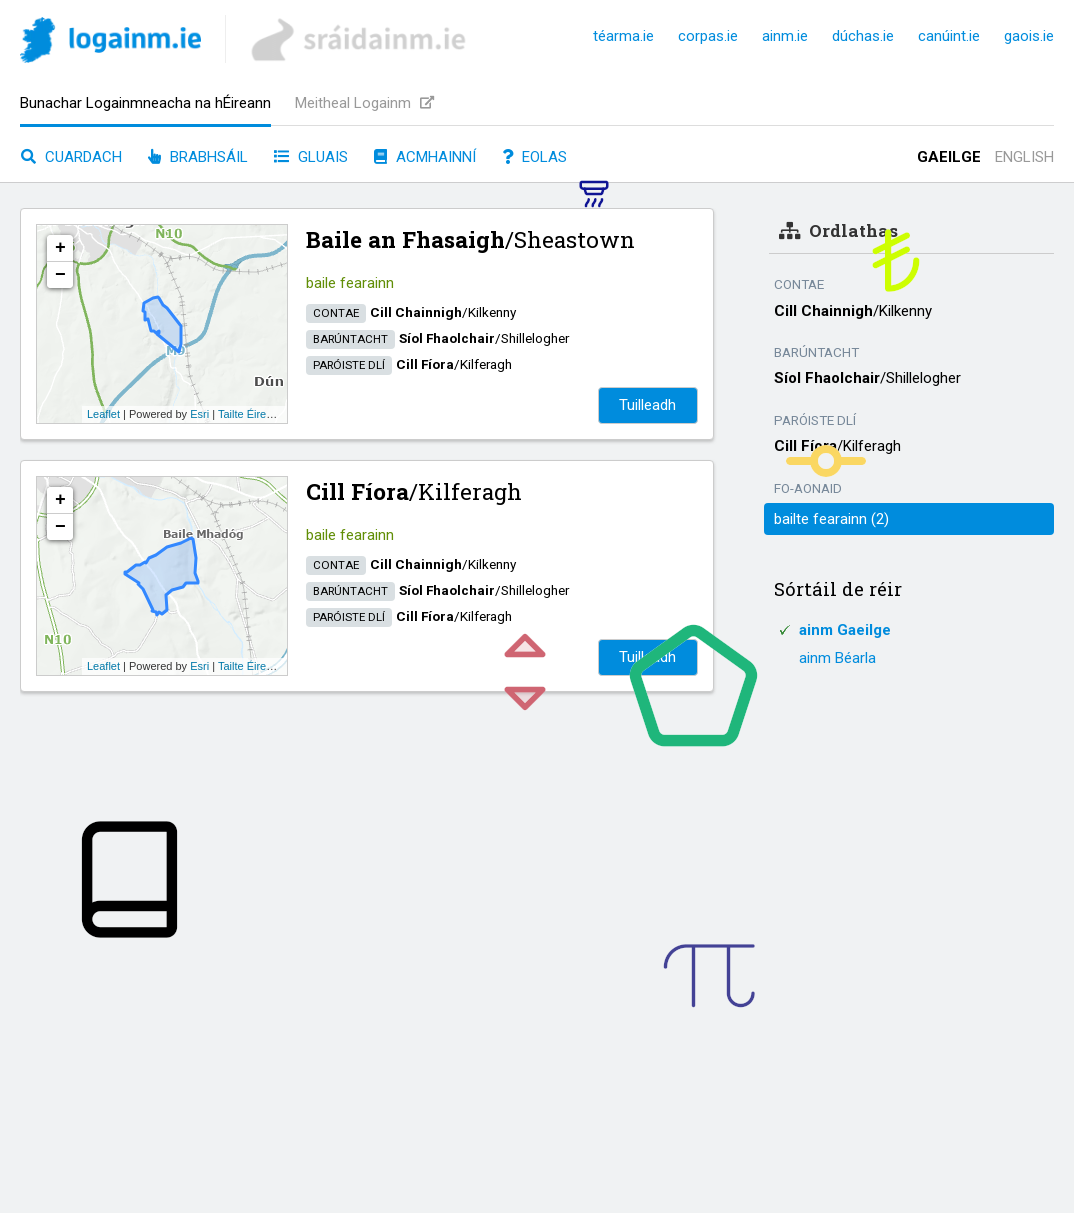 The image size is (1074, 1213). I want to click on view or select Turkish lira currency, so click(897, 260).